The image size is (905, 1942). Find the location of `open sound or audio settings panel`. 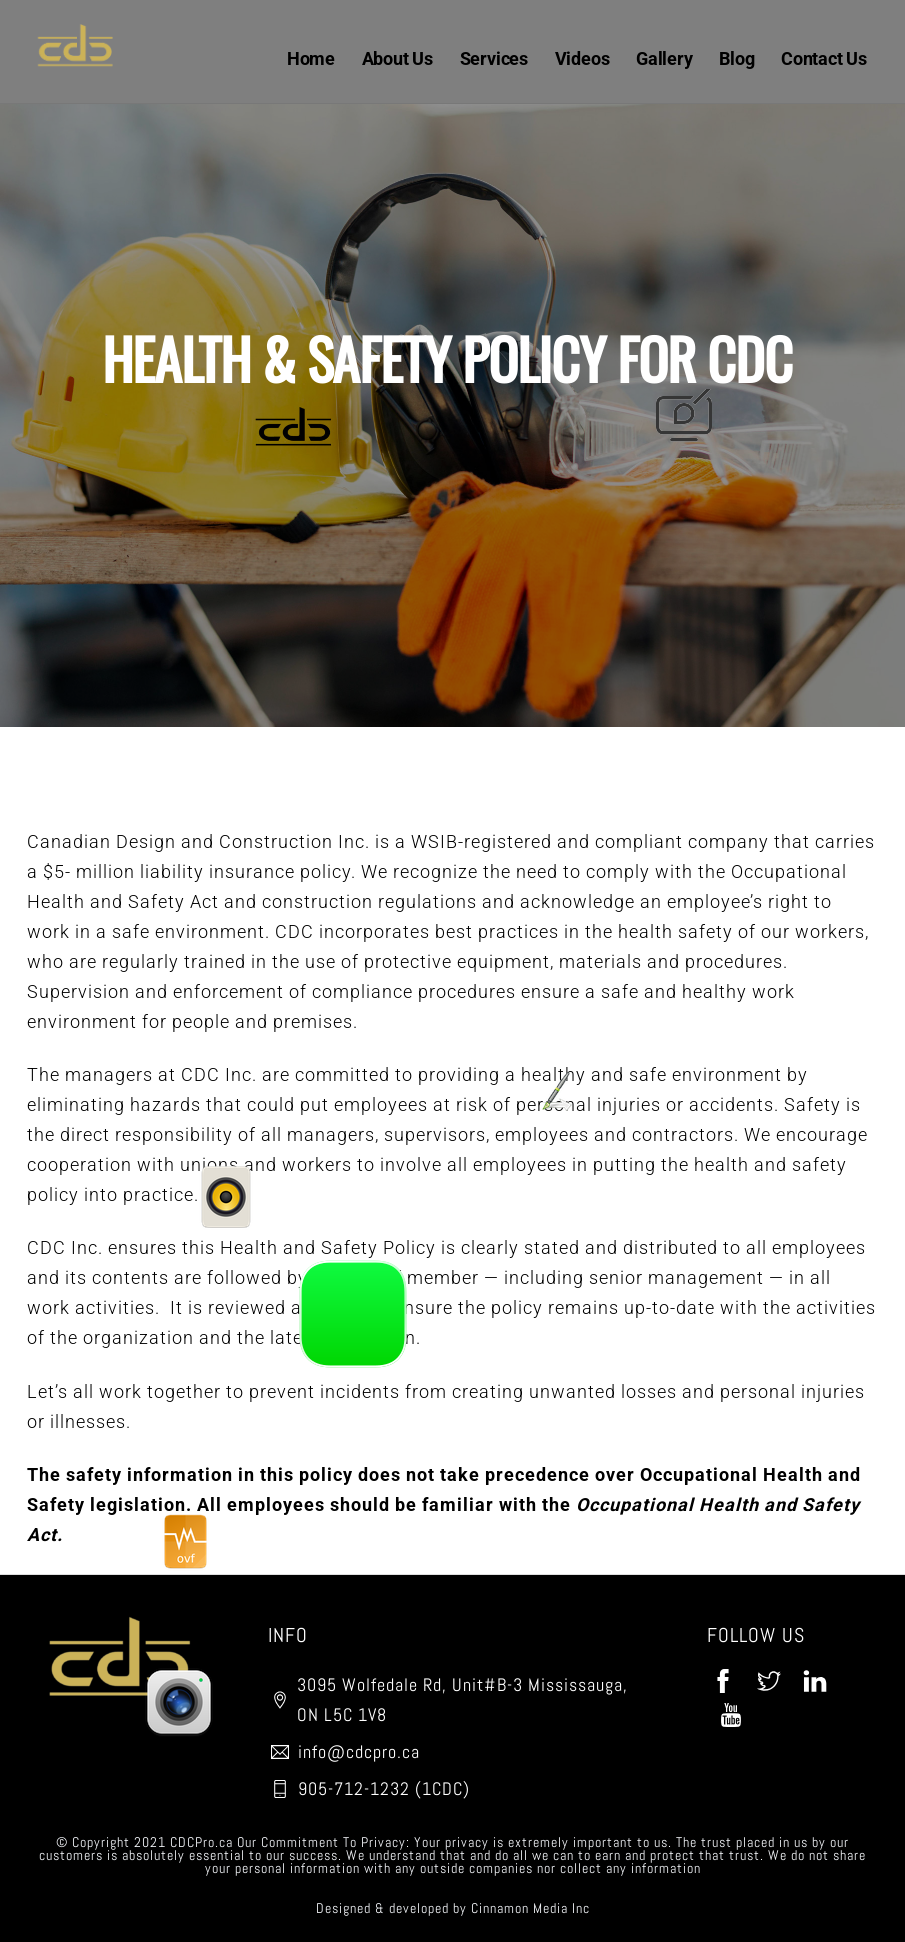

open sound or audio settings panel is located at coordinates (226, 1197).